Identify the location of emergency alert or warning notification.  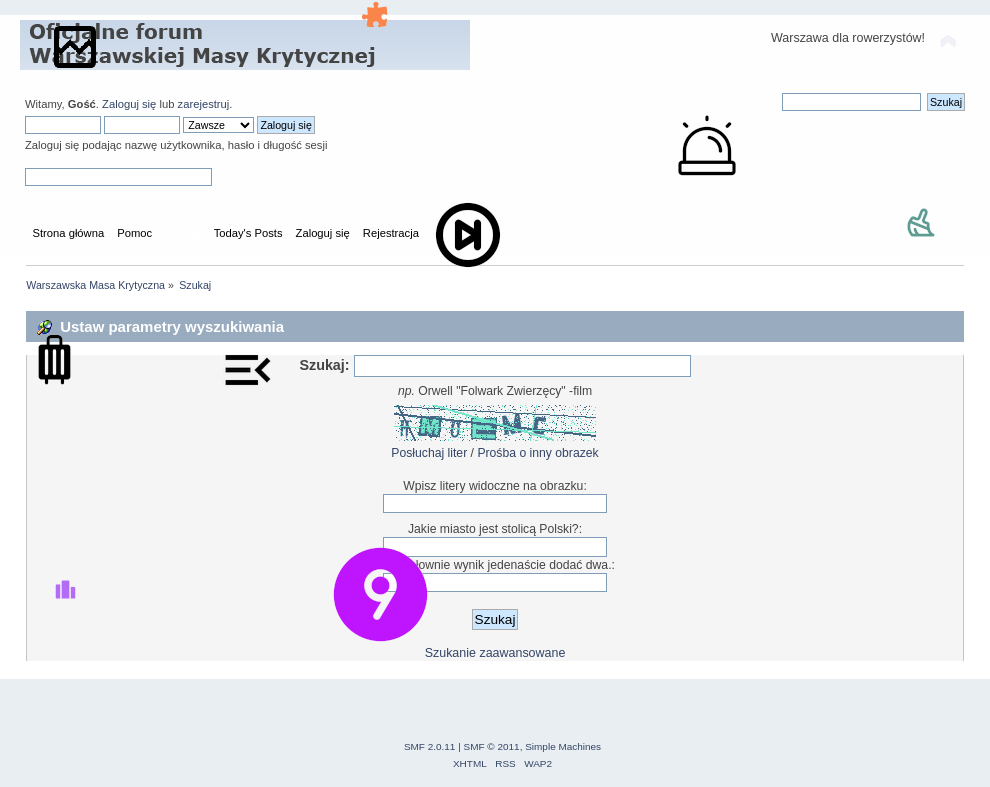
(707, 151).